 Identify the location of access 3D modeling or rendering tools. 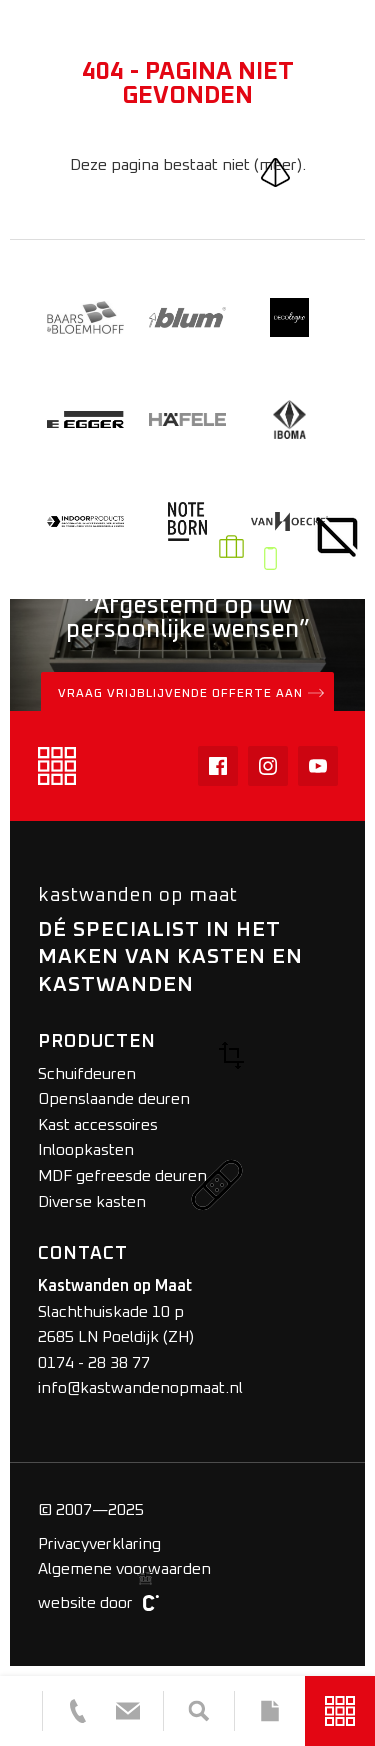
(275, 172).